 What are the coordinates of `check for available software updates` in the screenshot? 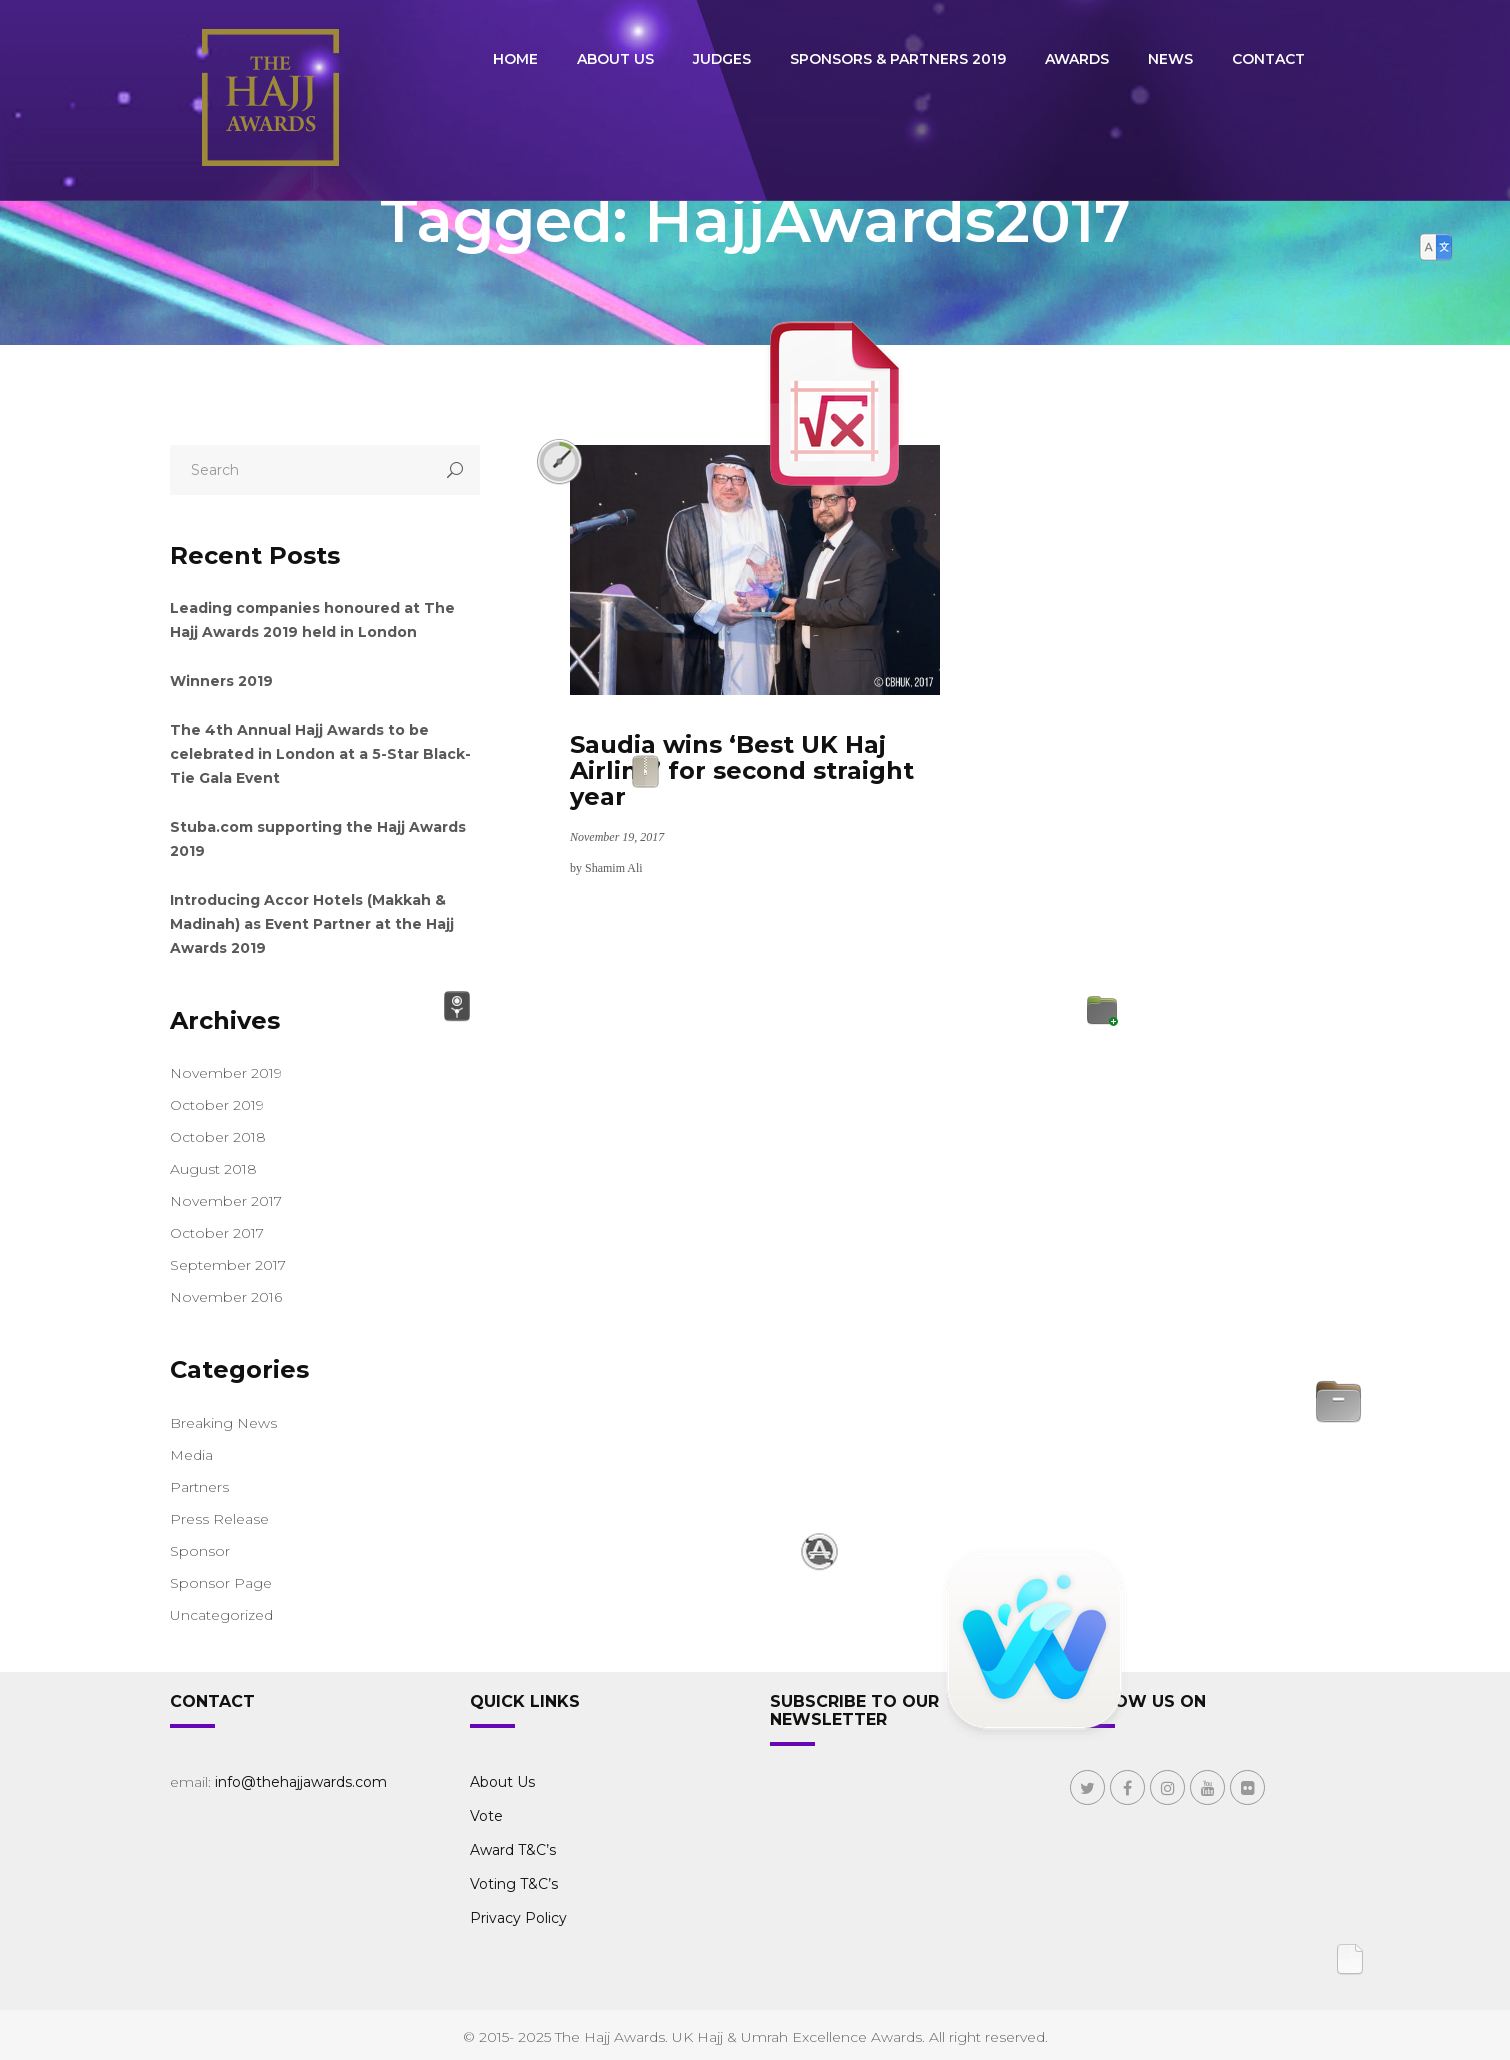 It's located at (819, 1551).